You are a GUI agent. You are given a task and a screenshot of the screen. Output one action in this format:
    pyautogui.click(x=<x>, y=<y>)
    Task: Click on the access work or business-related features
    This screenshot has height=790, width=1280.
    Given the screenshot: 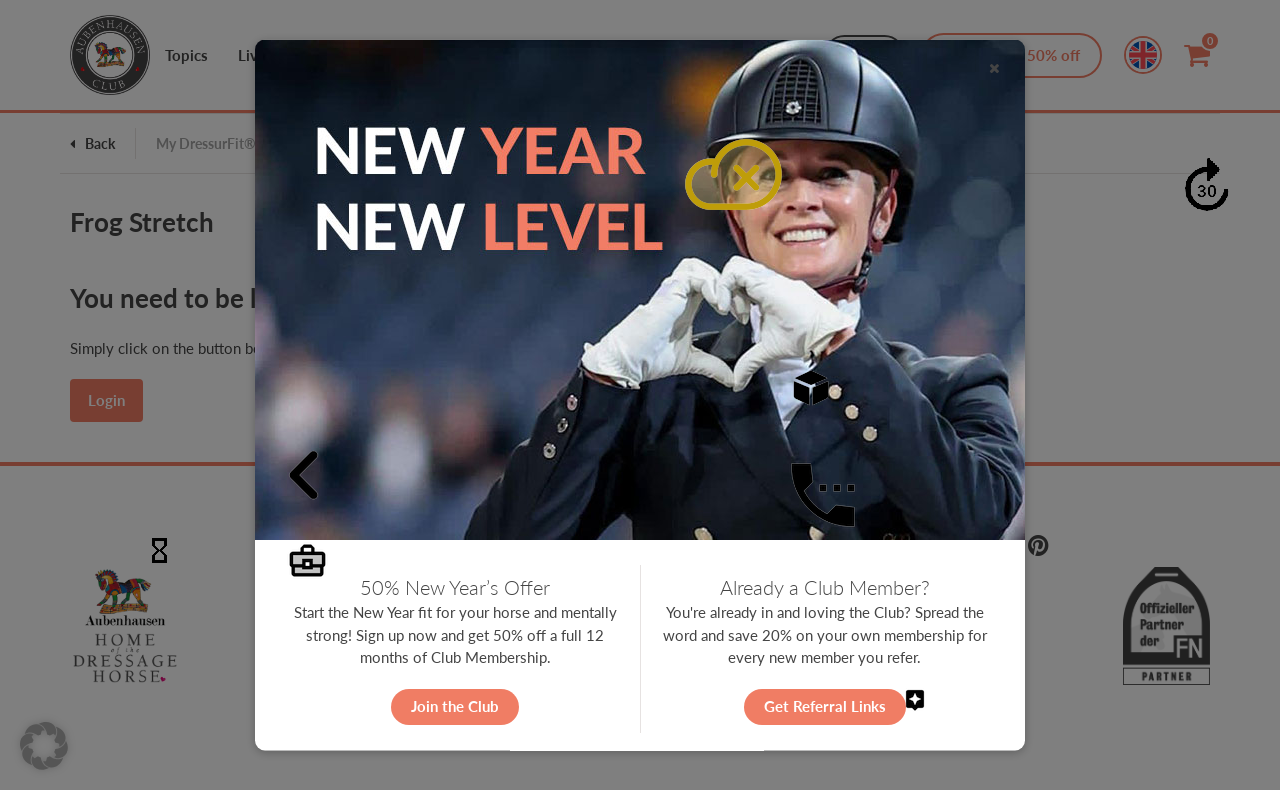 What is the action you would take?
    pyautogui.click(x=307, y=560)
    